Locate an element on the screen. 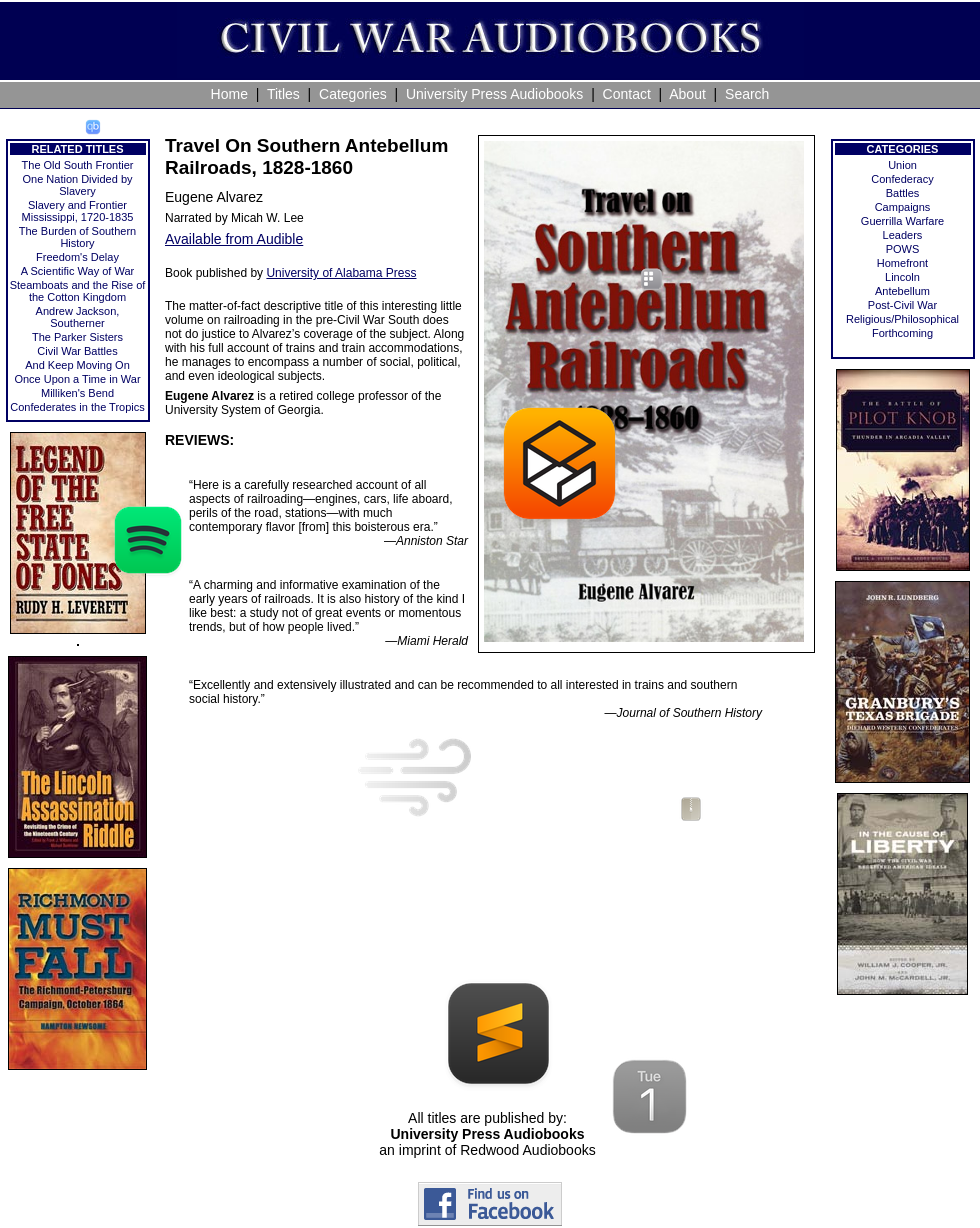 This screenshot has width=980, height=1228. open engrampa archive manager is located at coordinates (691, 809).